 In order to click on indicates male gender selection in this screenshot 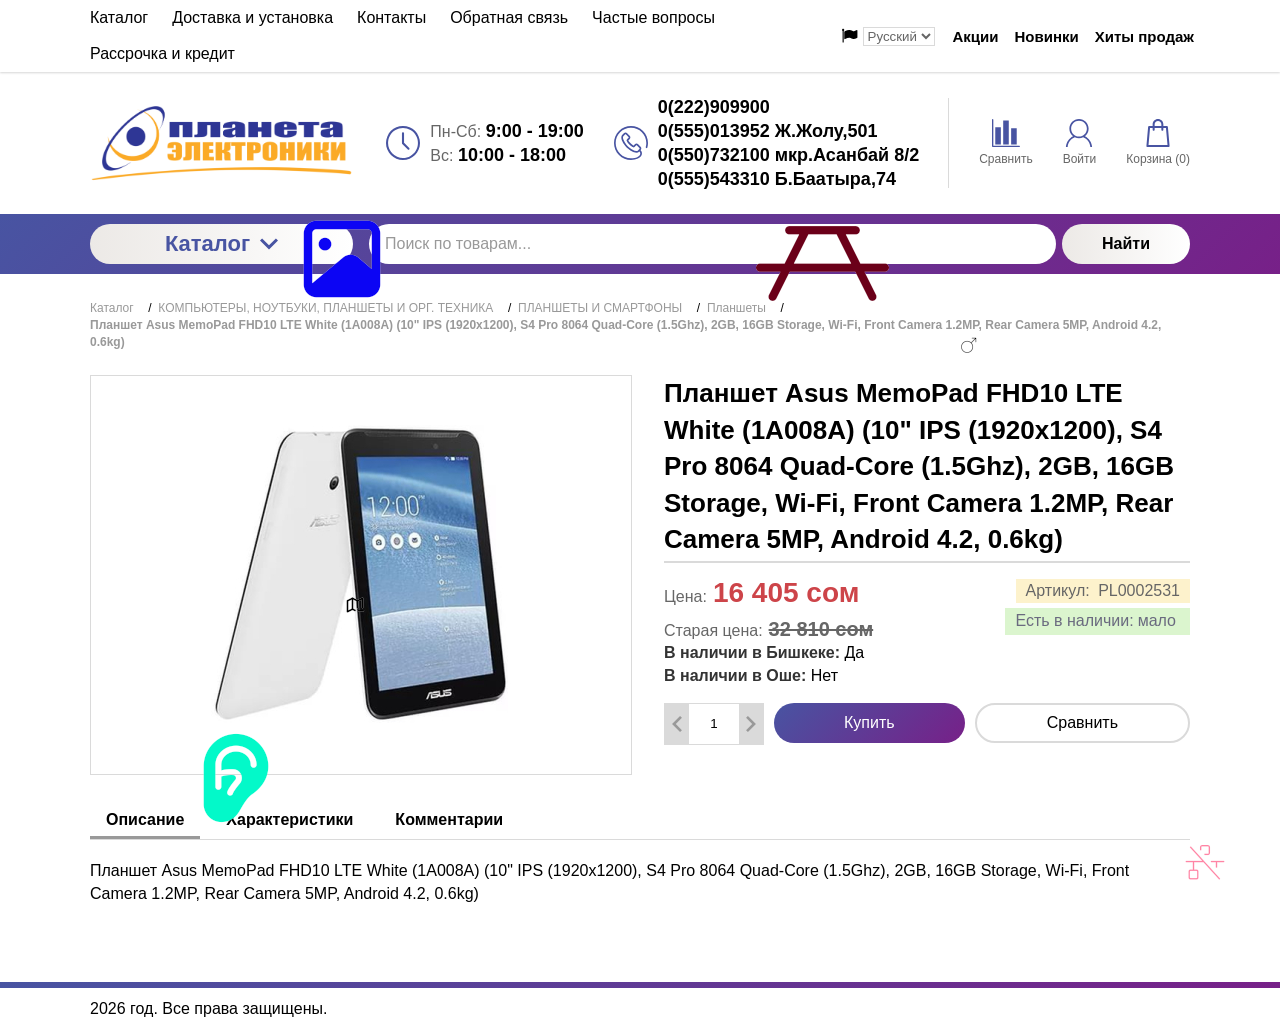, I will do `click(969, 345)`.